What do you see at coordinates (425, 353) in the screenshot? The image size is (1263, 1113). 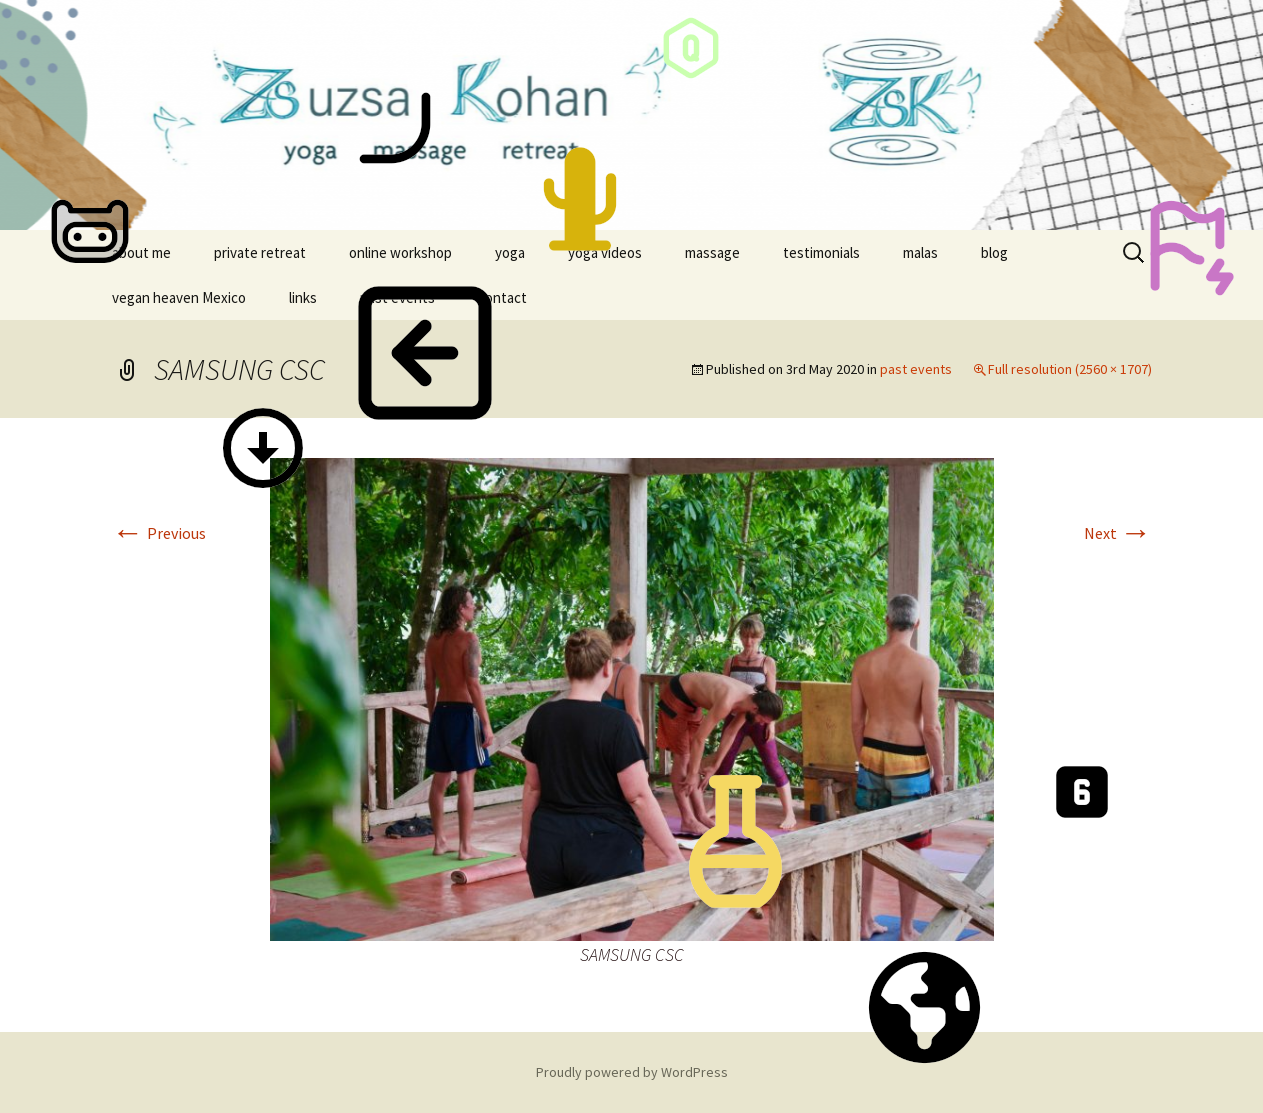 I see `go back to the previous screen` at bounding box center [425, 353].